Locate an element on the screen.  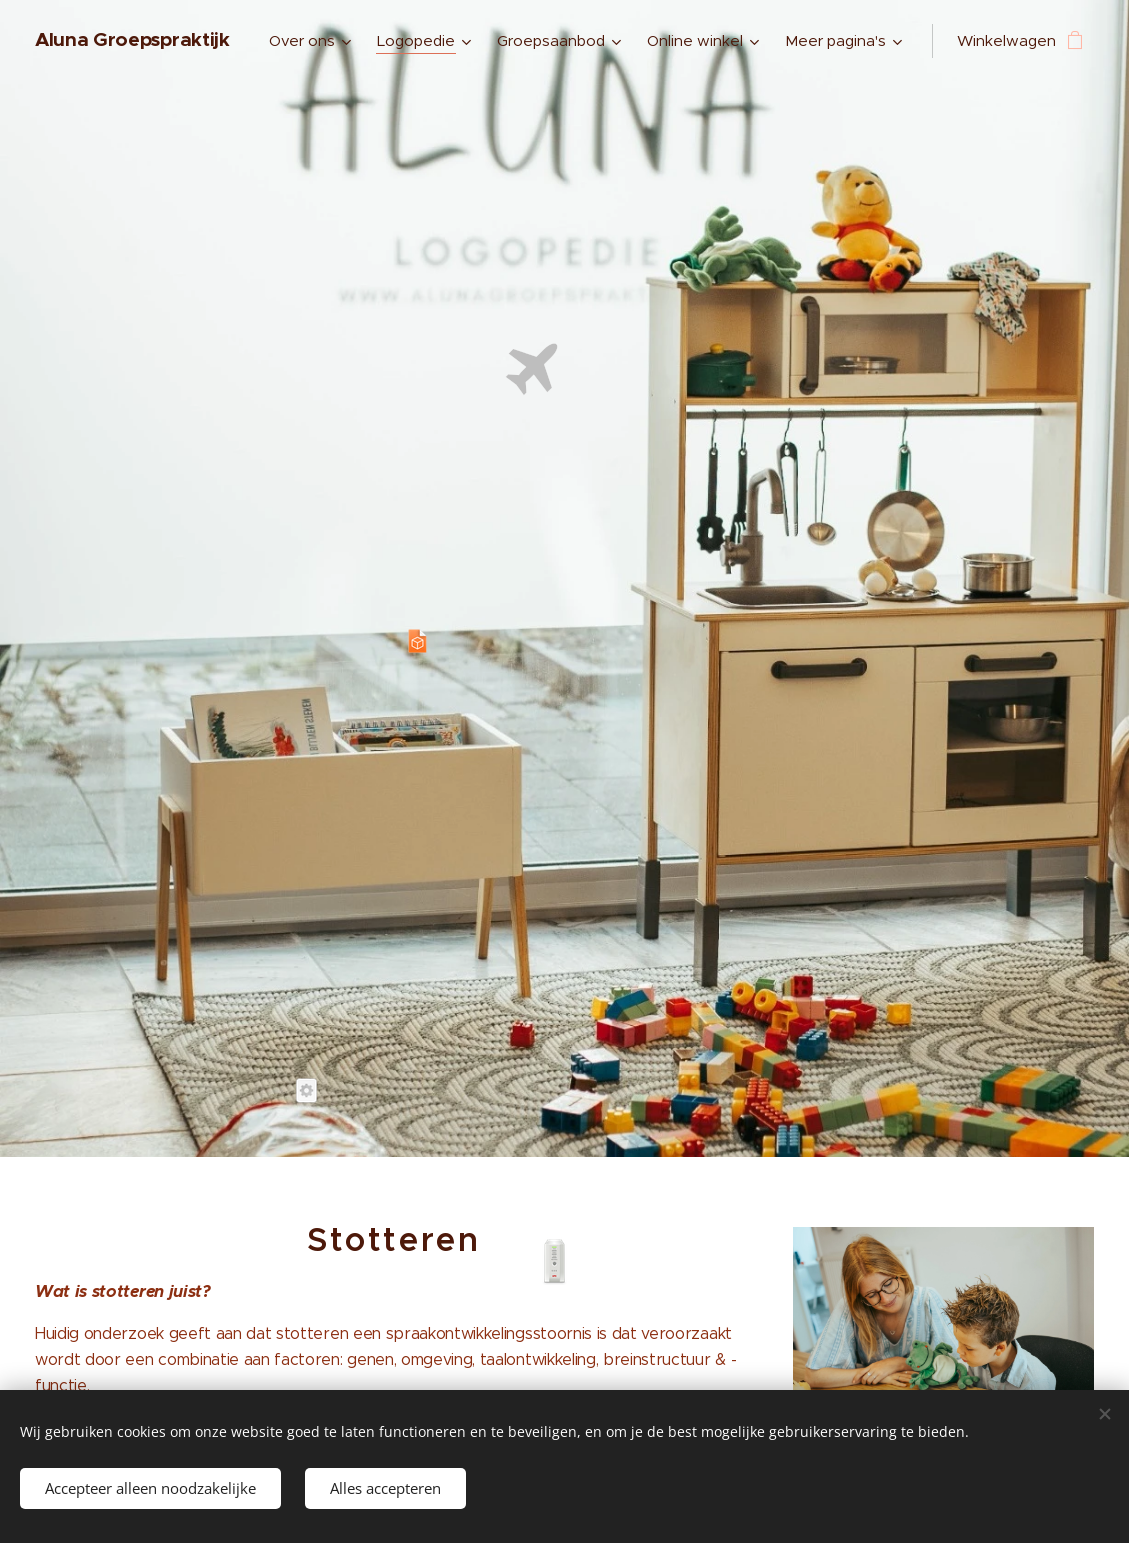
indicates UPS battery backup device connected is located at coordinates (554, 1261).